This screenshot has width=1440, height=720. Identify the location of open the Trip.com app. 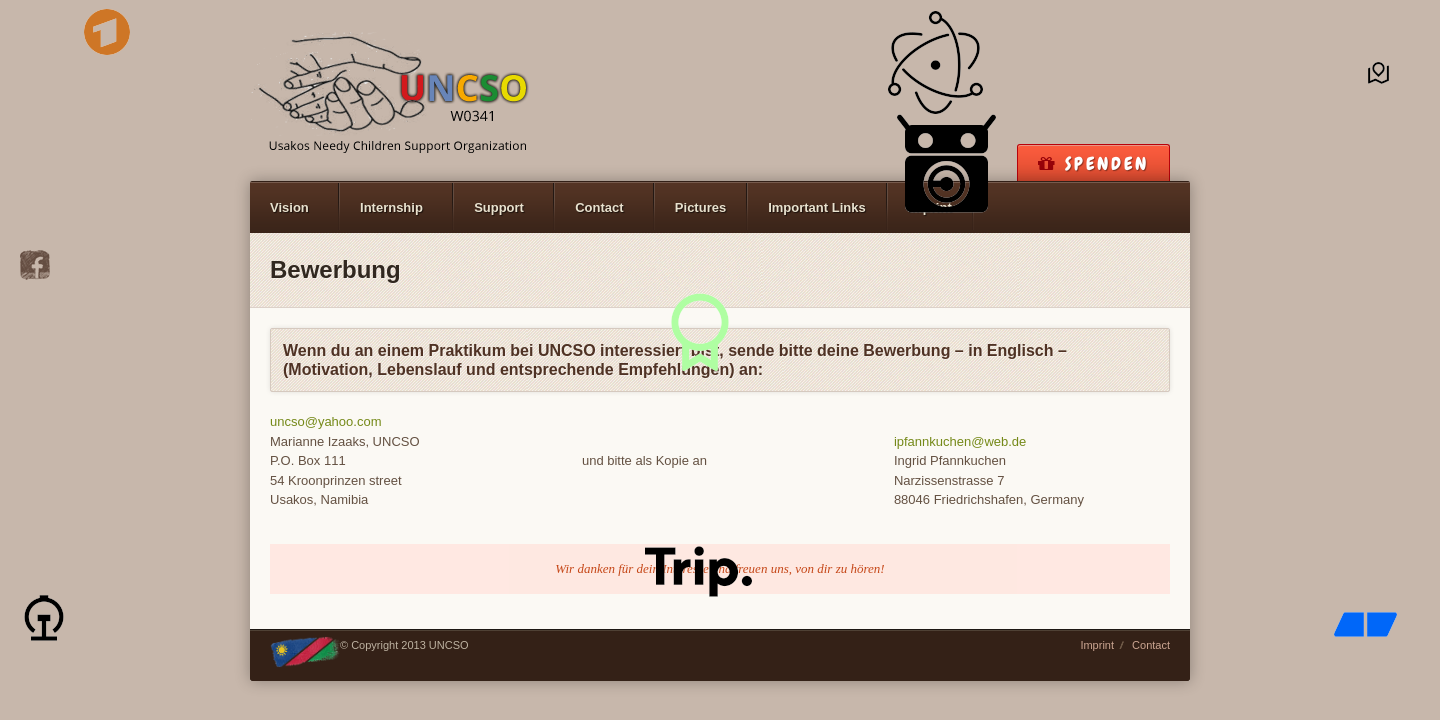
(698, 571).